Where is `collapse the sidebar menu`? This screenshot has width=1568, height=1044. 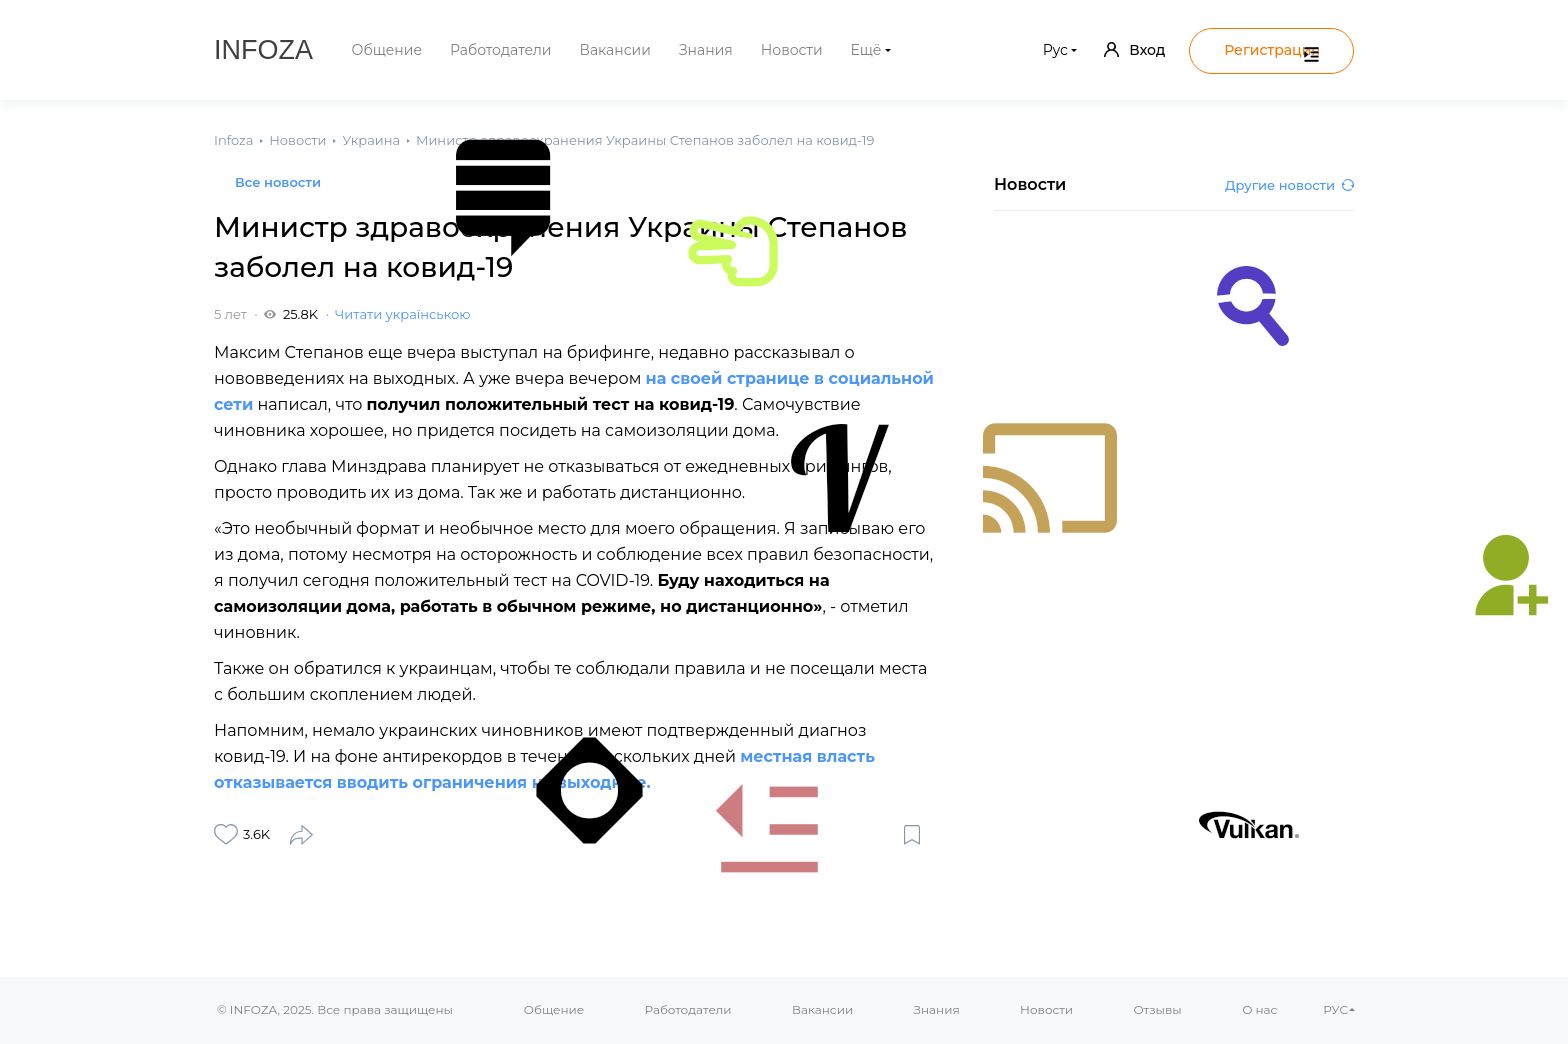 collapse the sidebar menu is located at coordinates (769, 829).